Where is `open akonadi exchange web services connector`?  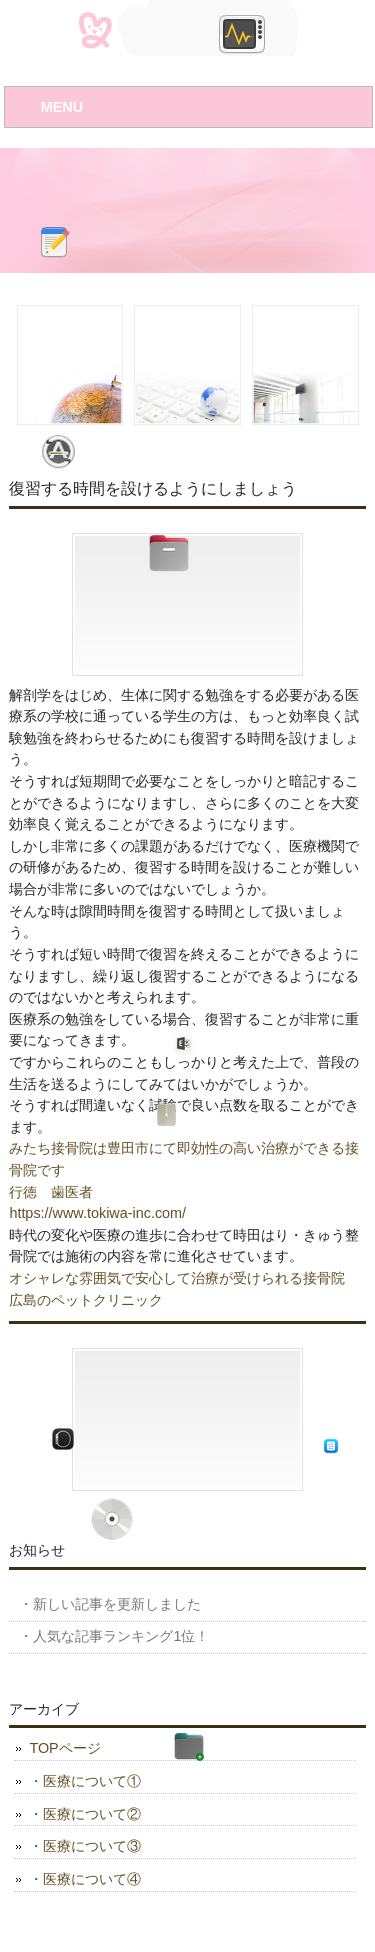
open akonadi exchange web services connector is located at coordinates (183, 1043).